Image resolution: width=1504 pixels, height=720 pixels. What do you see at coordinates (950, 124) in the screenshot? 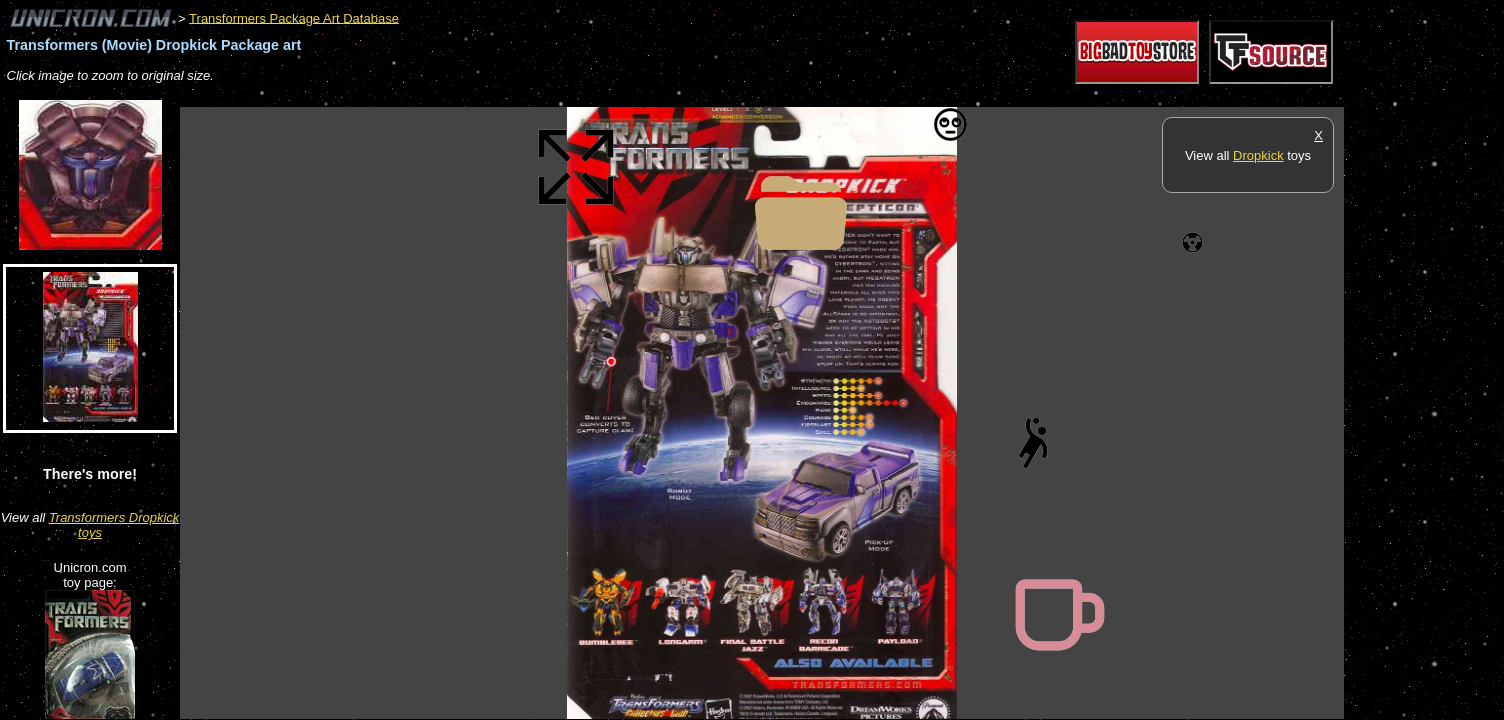
I see `express annoyance or exasperation` at bounding box center [950, 124].